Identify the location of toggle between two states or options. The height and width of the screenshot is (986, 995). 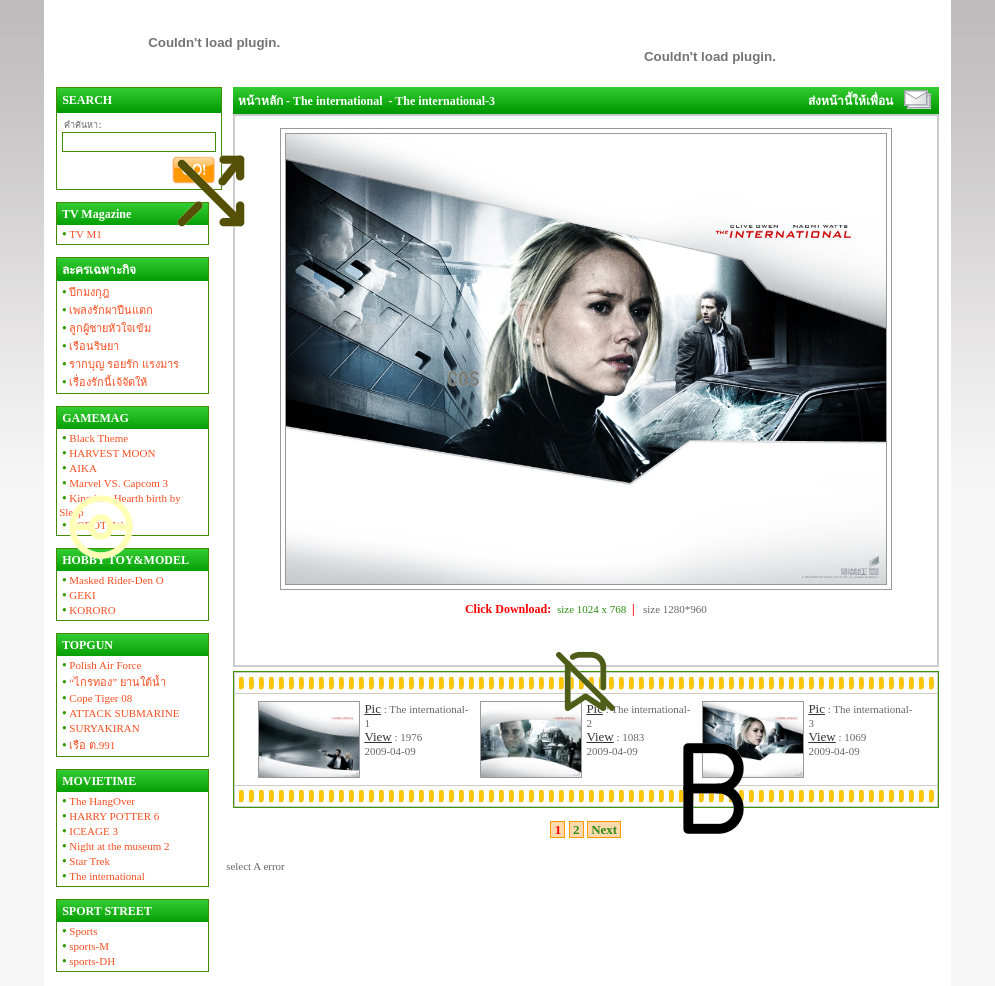
(211, 193).